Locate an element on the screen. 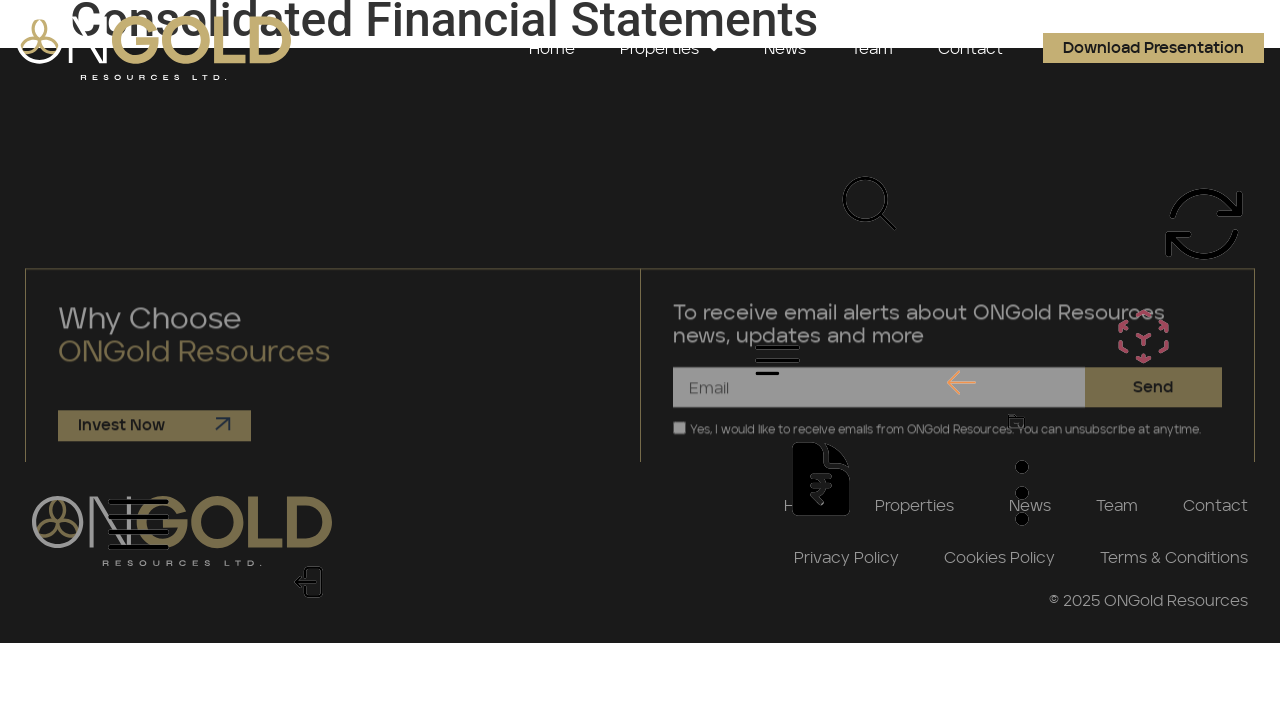  go back to the previous screen is located at coordinates (961, 382).